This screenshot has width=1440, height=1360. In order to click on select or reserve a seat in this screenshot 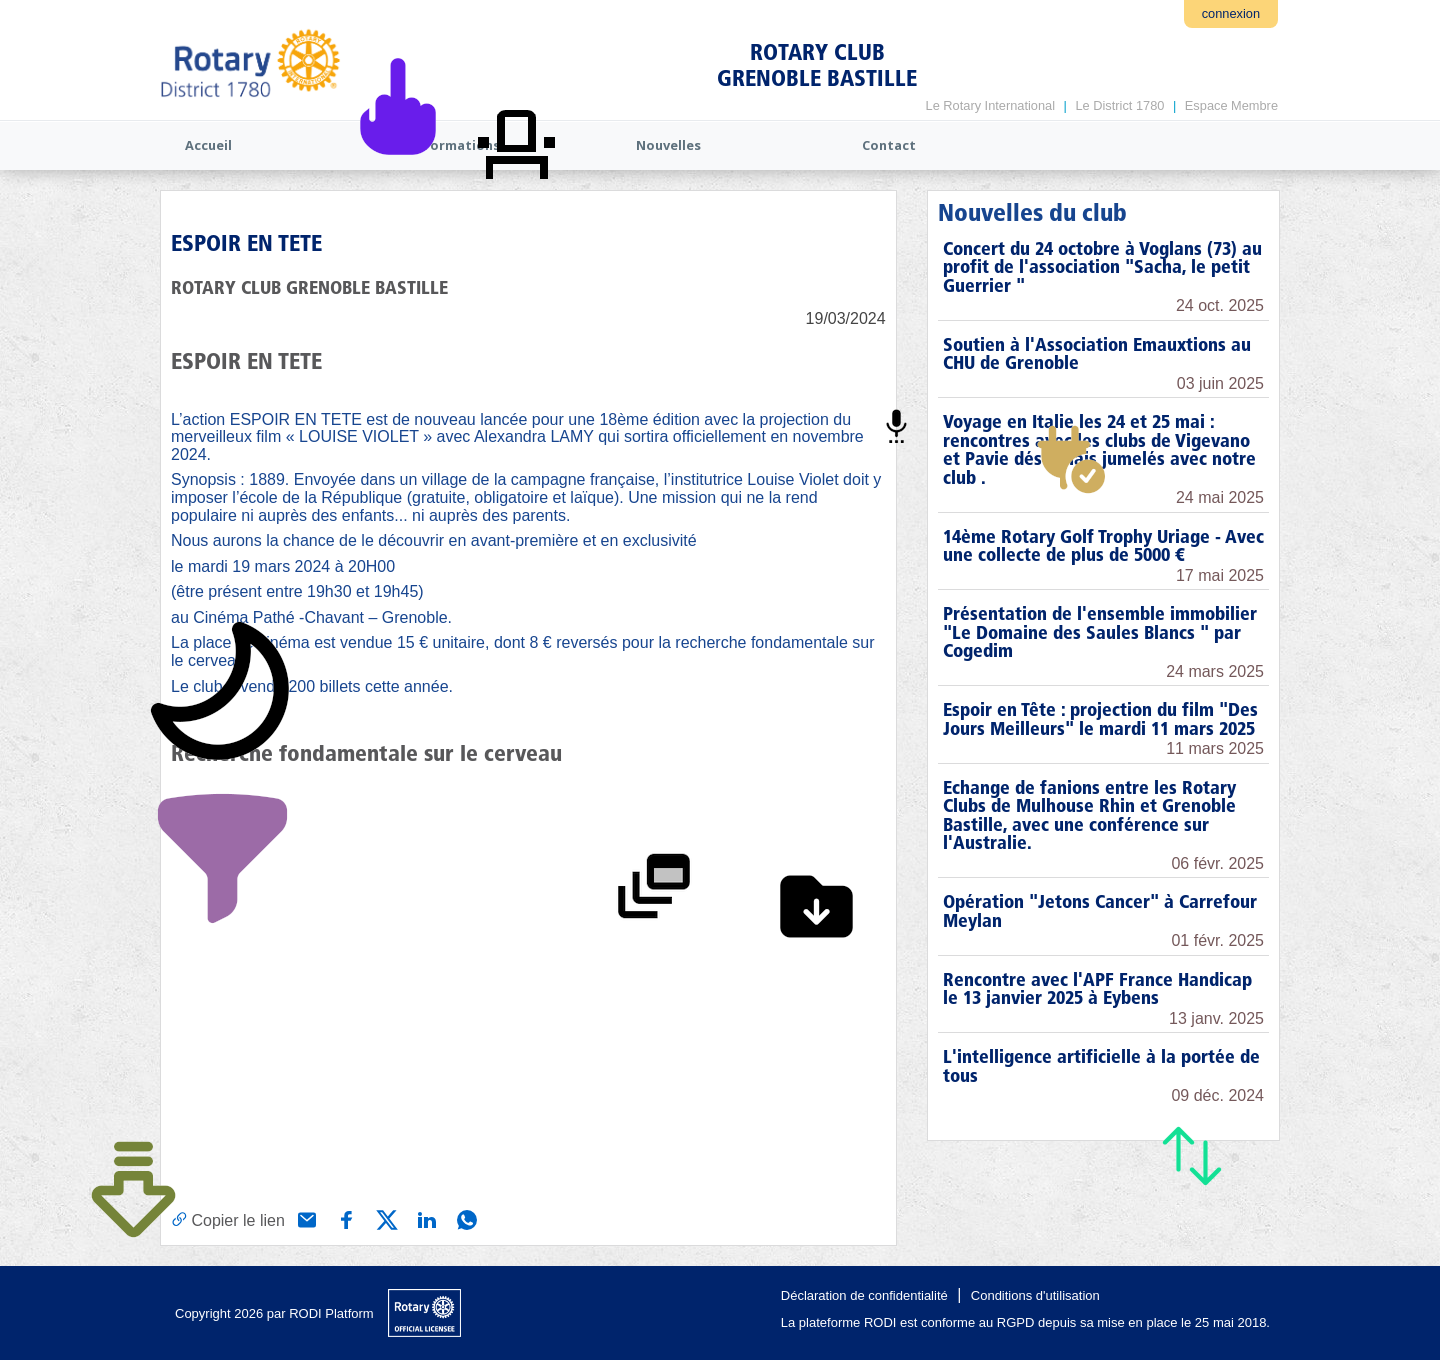, I will do `click(516, 144)`.